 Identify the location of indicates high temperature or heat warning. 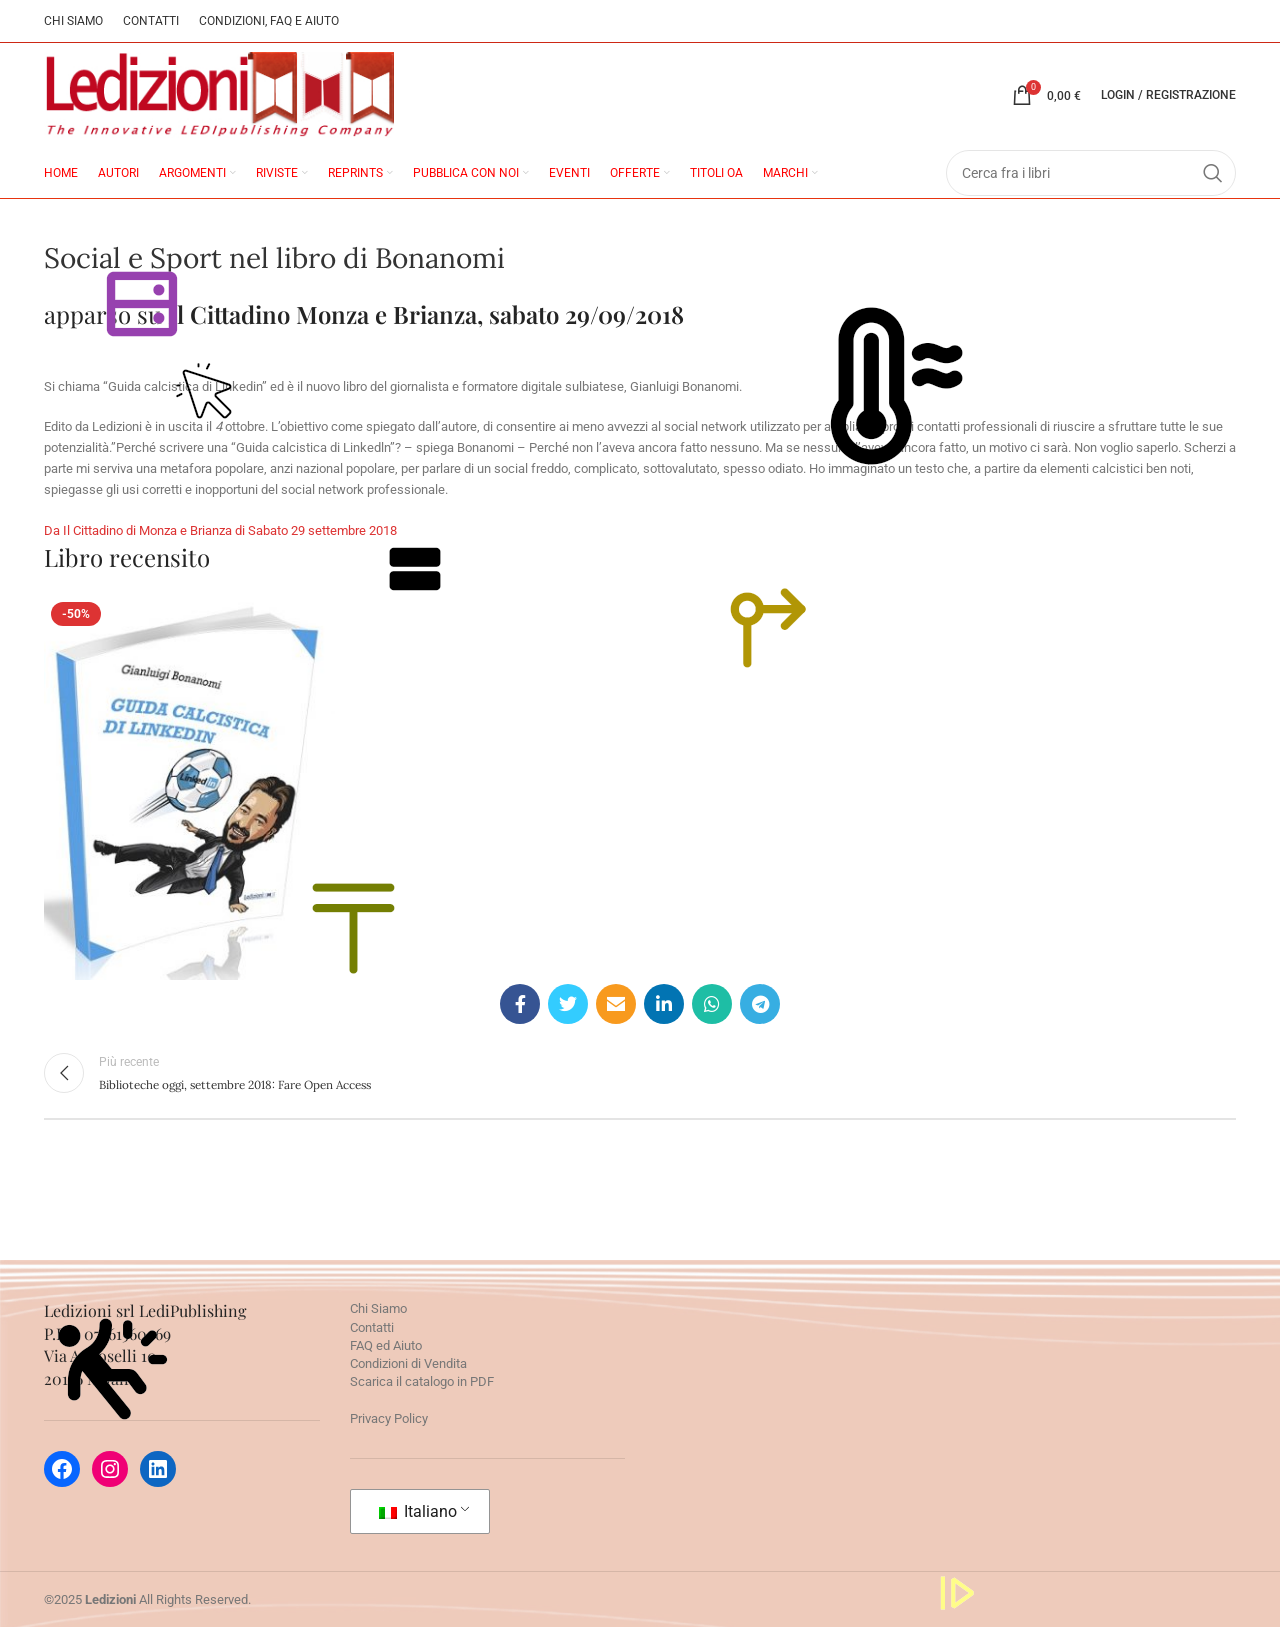
(884, 386).